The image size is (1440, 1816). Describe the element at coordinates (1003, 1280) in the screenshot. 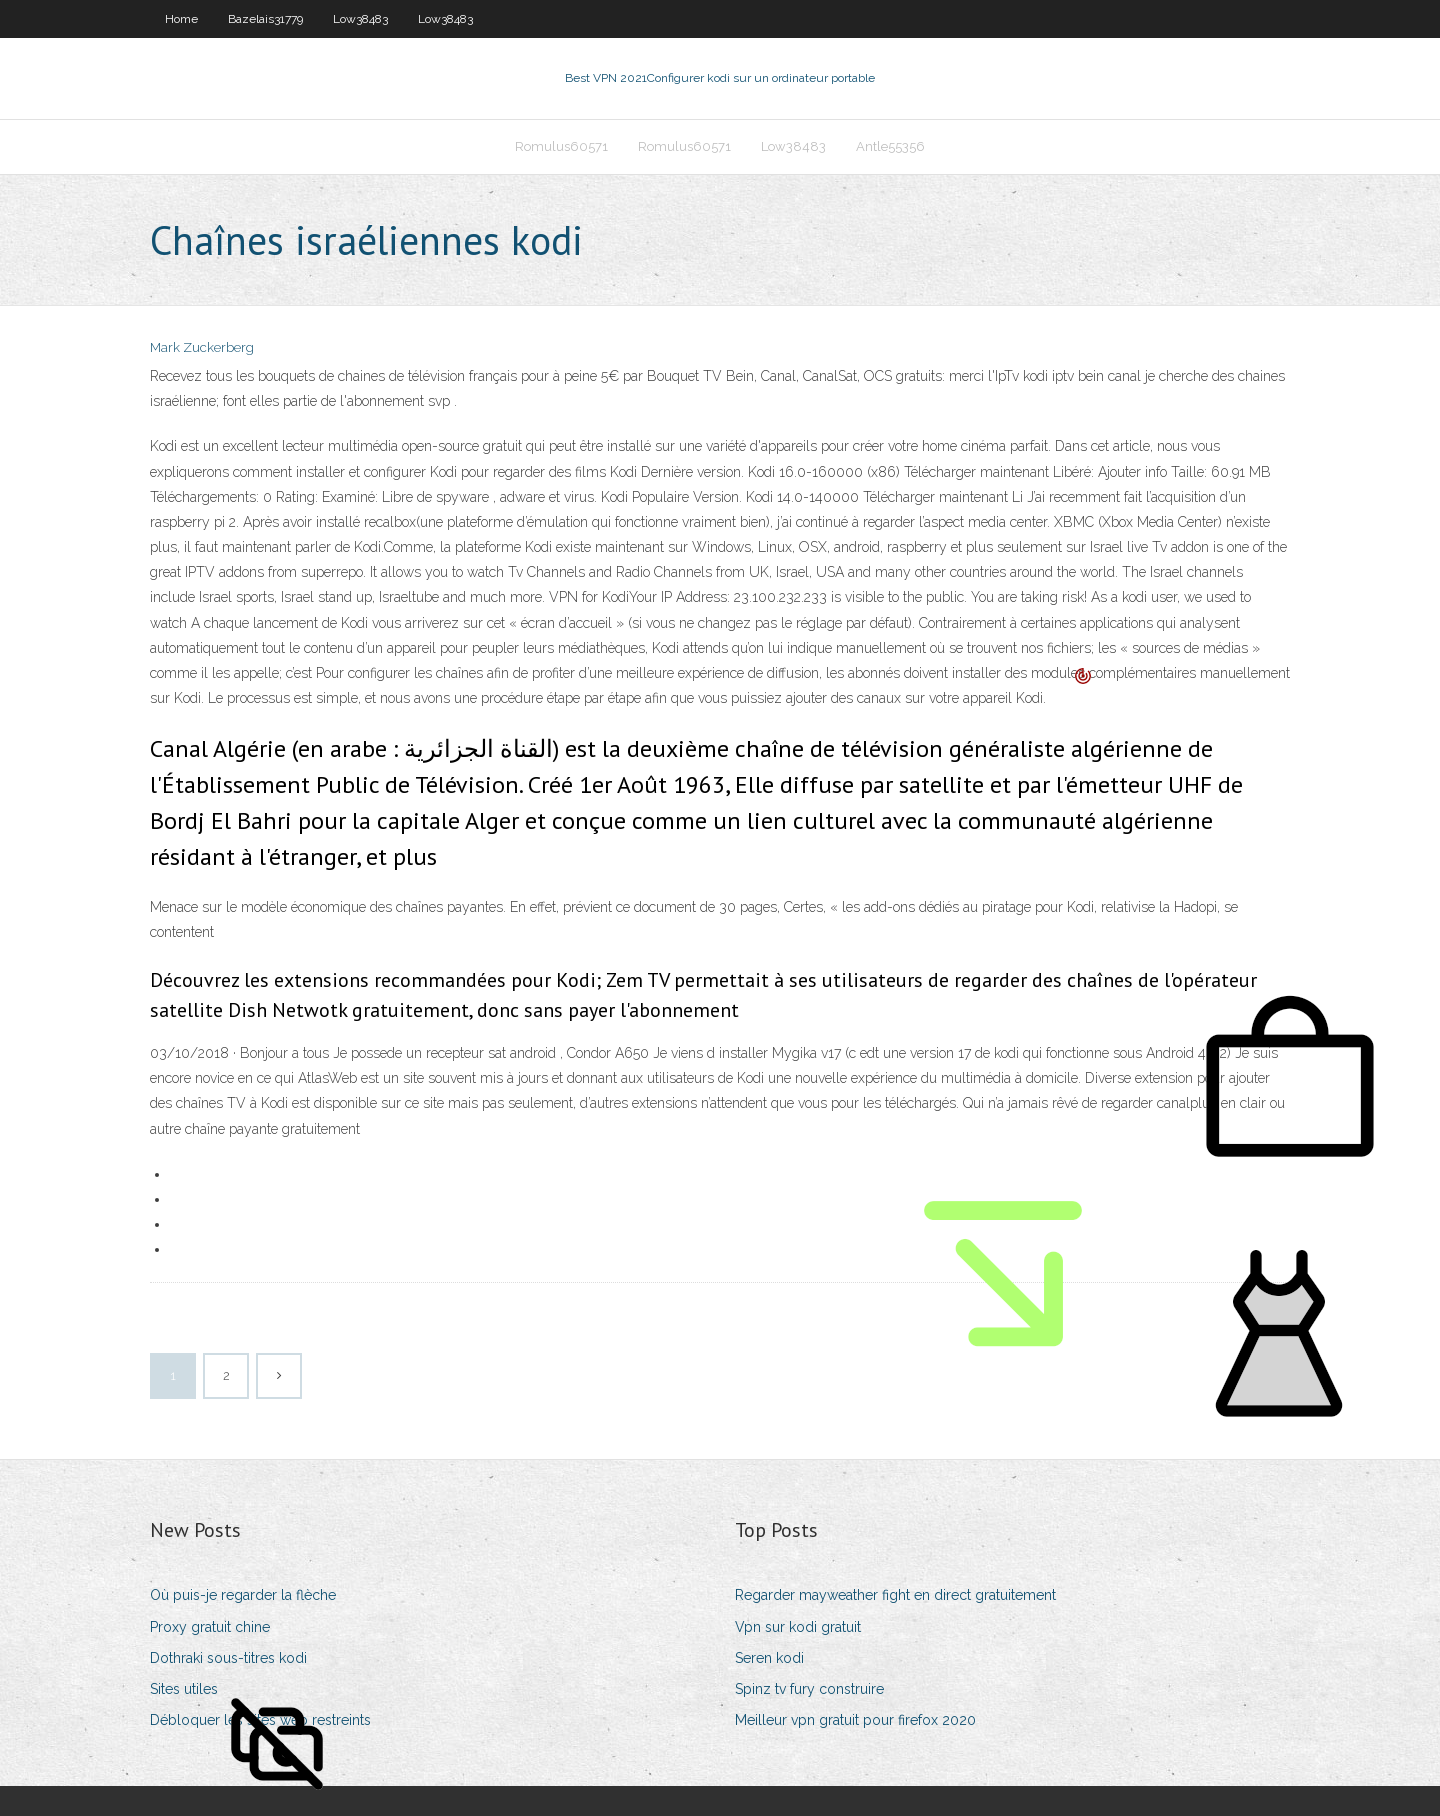

I see `move item to bottom-right corner` at that location.